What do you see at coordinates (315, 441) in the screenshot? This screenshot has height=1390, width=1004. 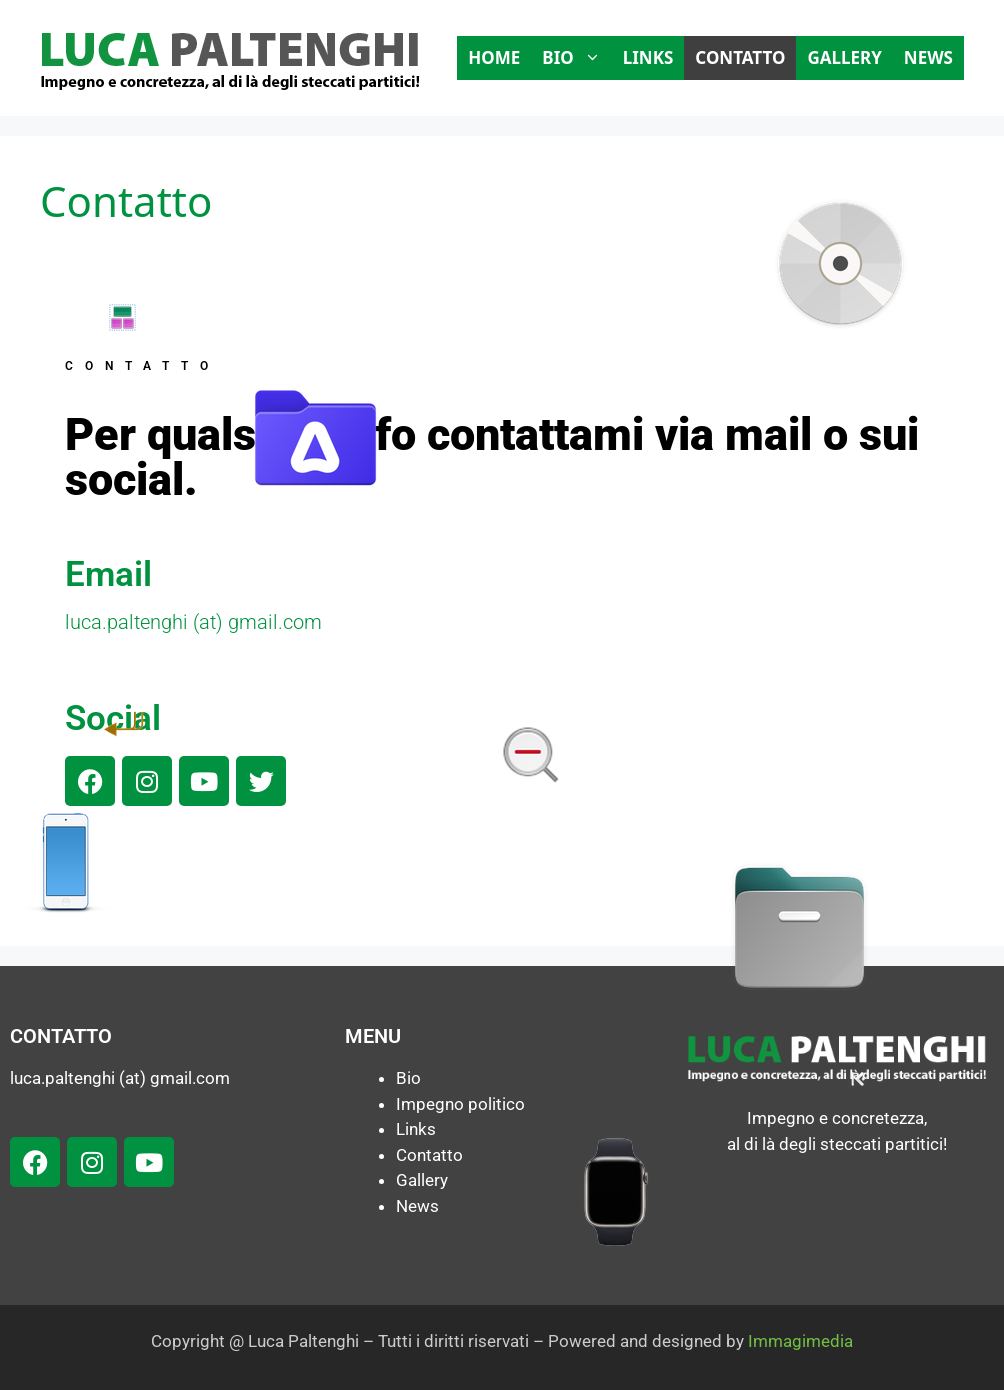 I see `open adonis project folder` at bounding box center [315, 441].